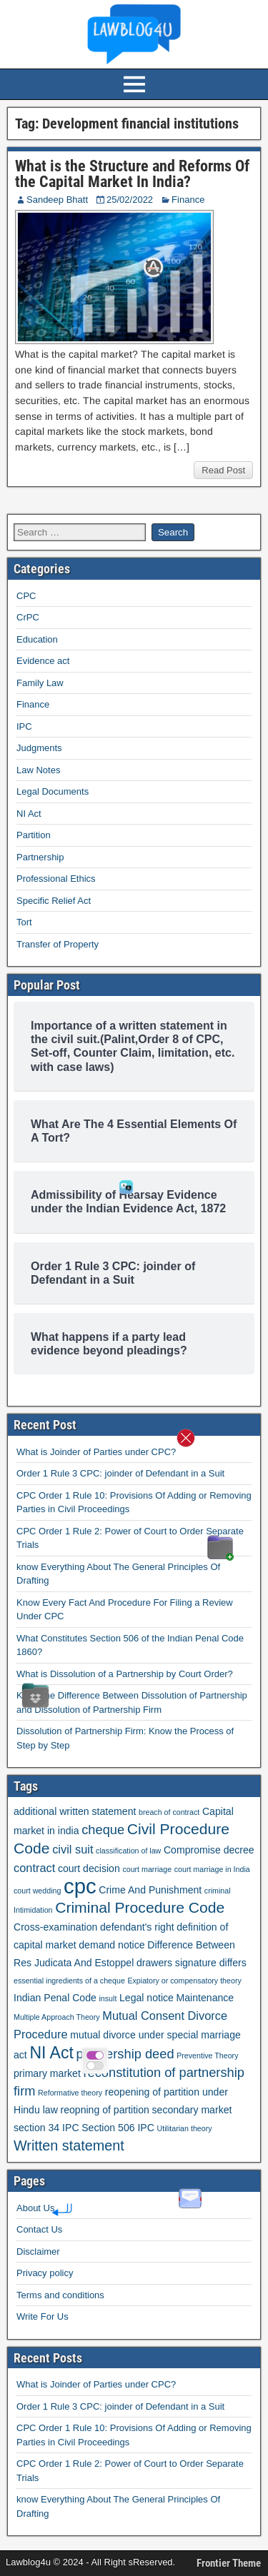 The width and height of the screenshot is (268, 2576). What do you see at coordinates (153, 267) in the screenshot?
I see `open the update manager application` at bounding box center [153, 267].